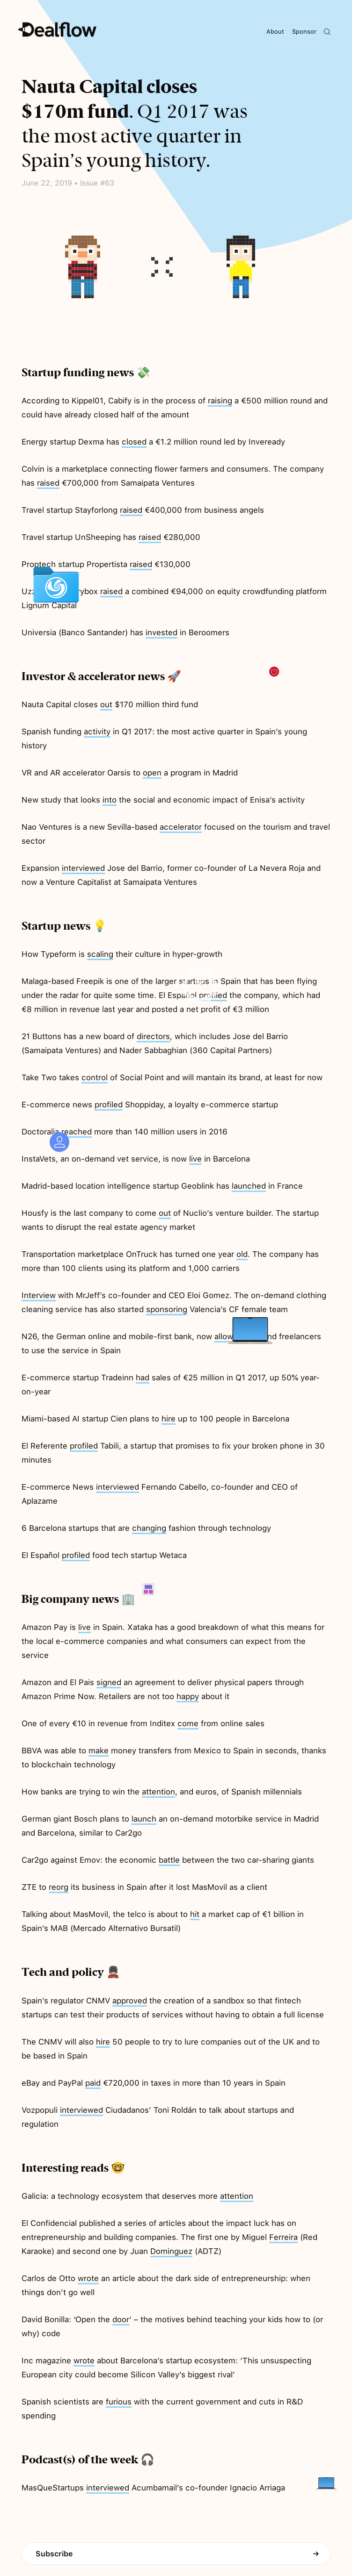 The width and height of the screenshot is (352, 2576). What do you see at coordinates (274, 672) in the screenshot?
I see `shut down the system` at bounding box center [274, 672].